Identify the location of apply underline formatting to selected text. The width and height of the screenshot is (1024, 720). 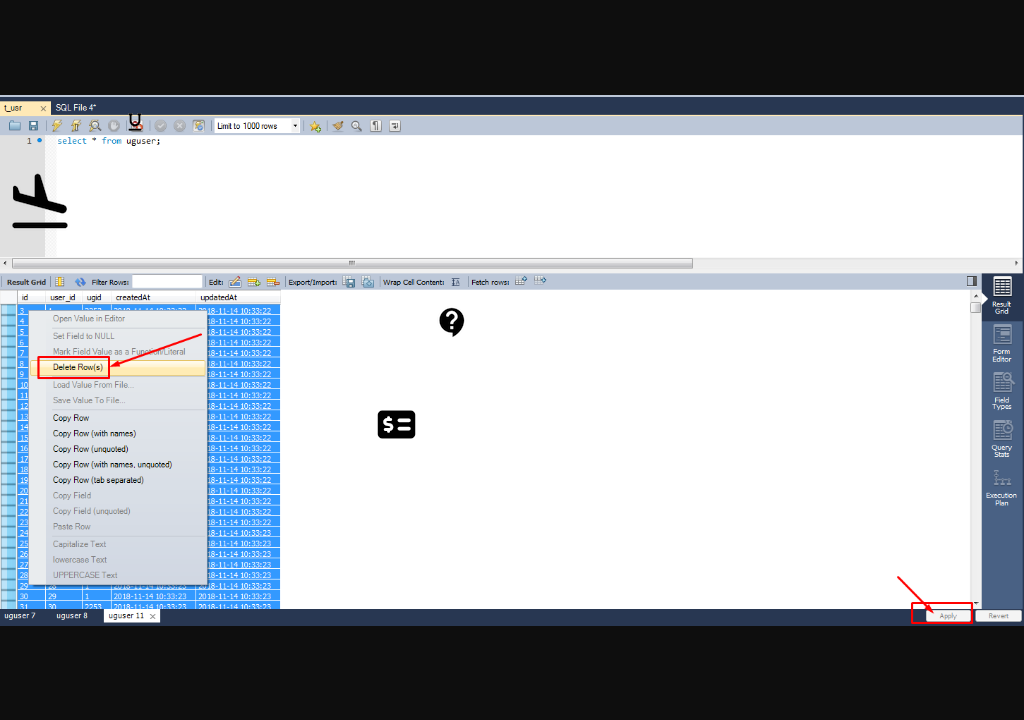
(135, 122).